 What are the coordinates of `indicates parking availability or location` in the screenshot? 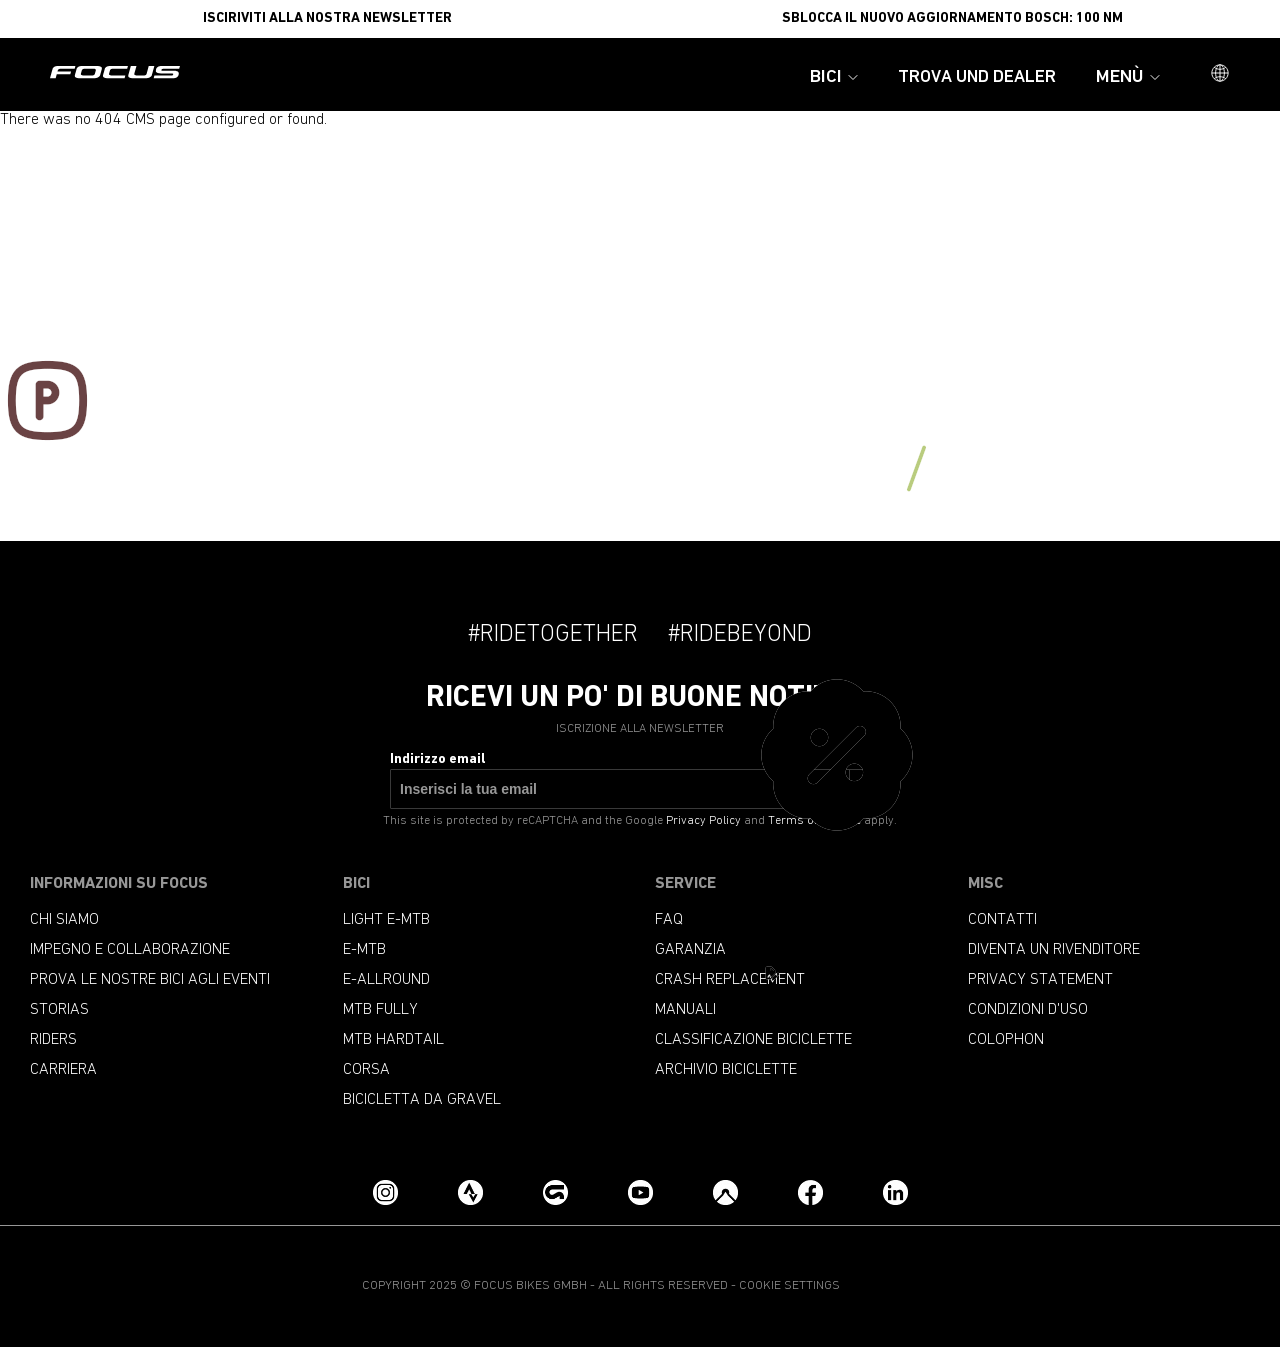 It's located at (47, 400).